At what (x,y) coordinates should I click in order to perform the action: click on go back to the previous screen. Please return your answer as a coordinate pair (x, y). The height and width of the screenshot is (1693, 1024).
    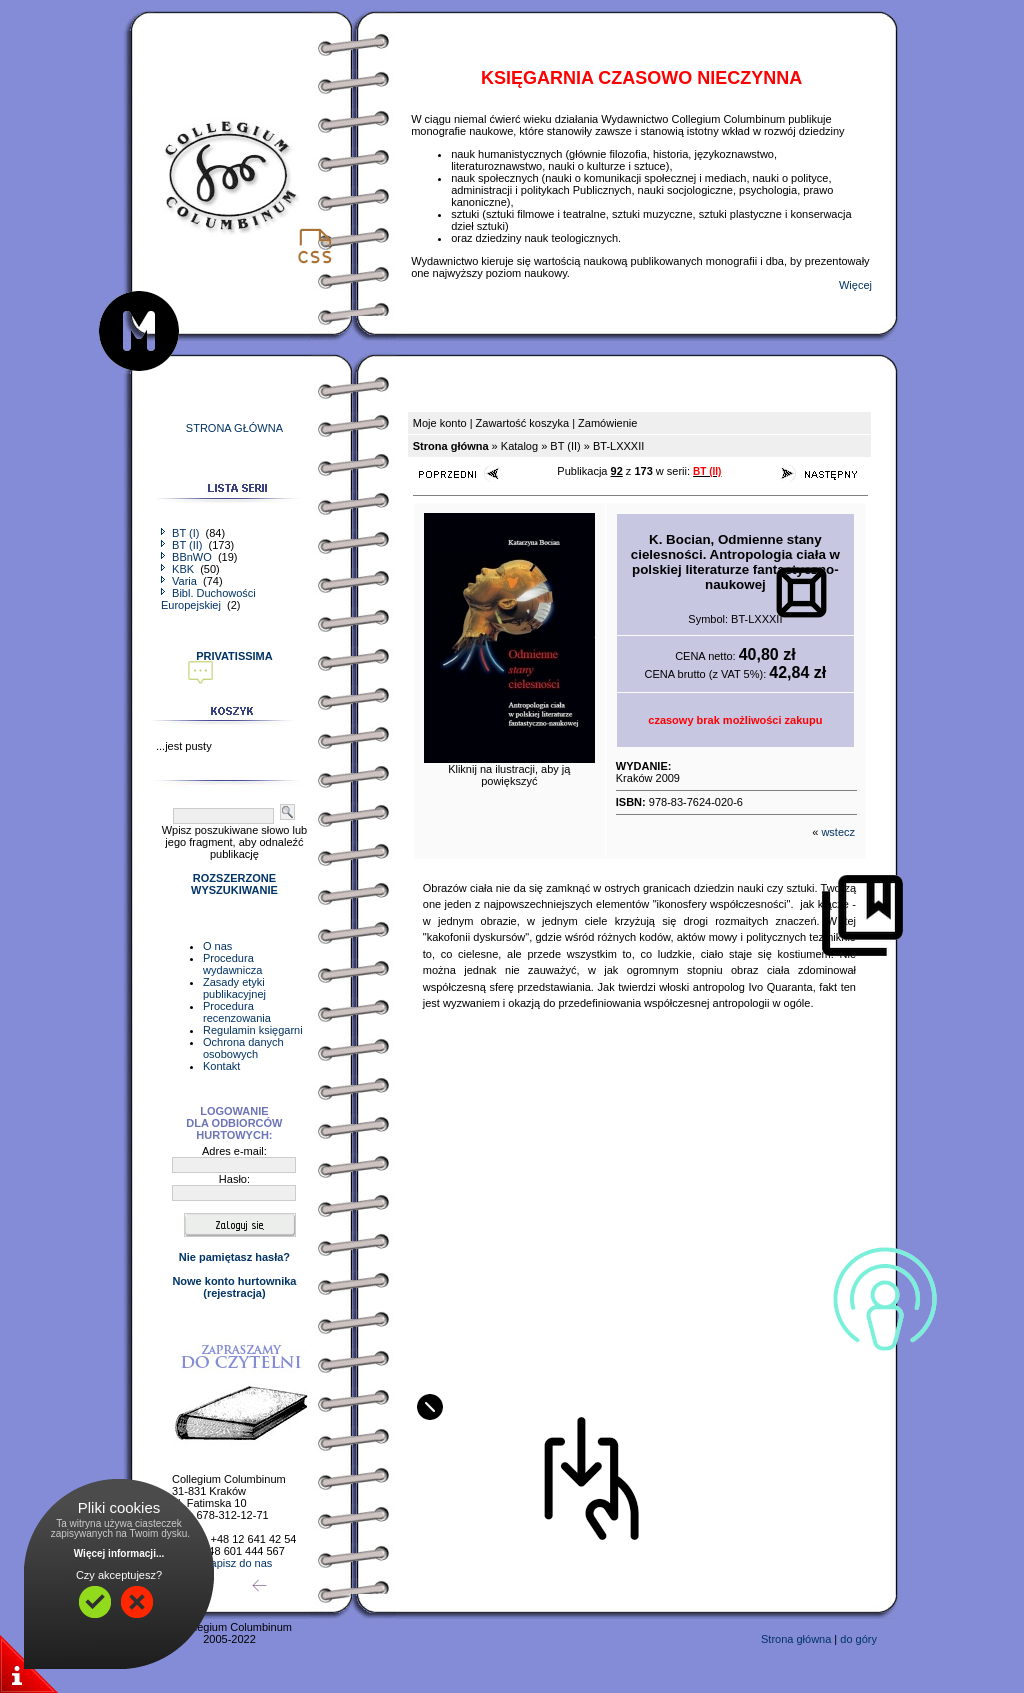
    Looking at the image, I should click on (259, 1585).